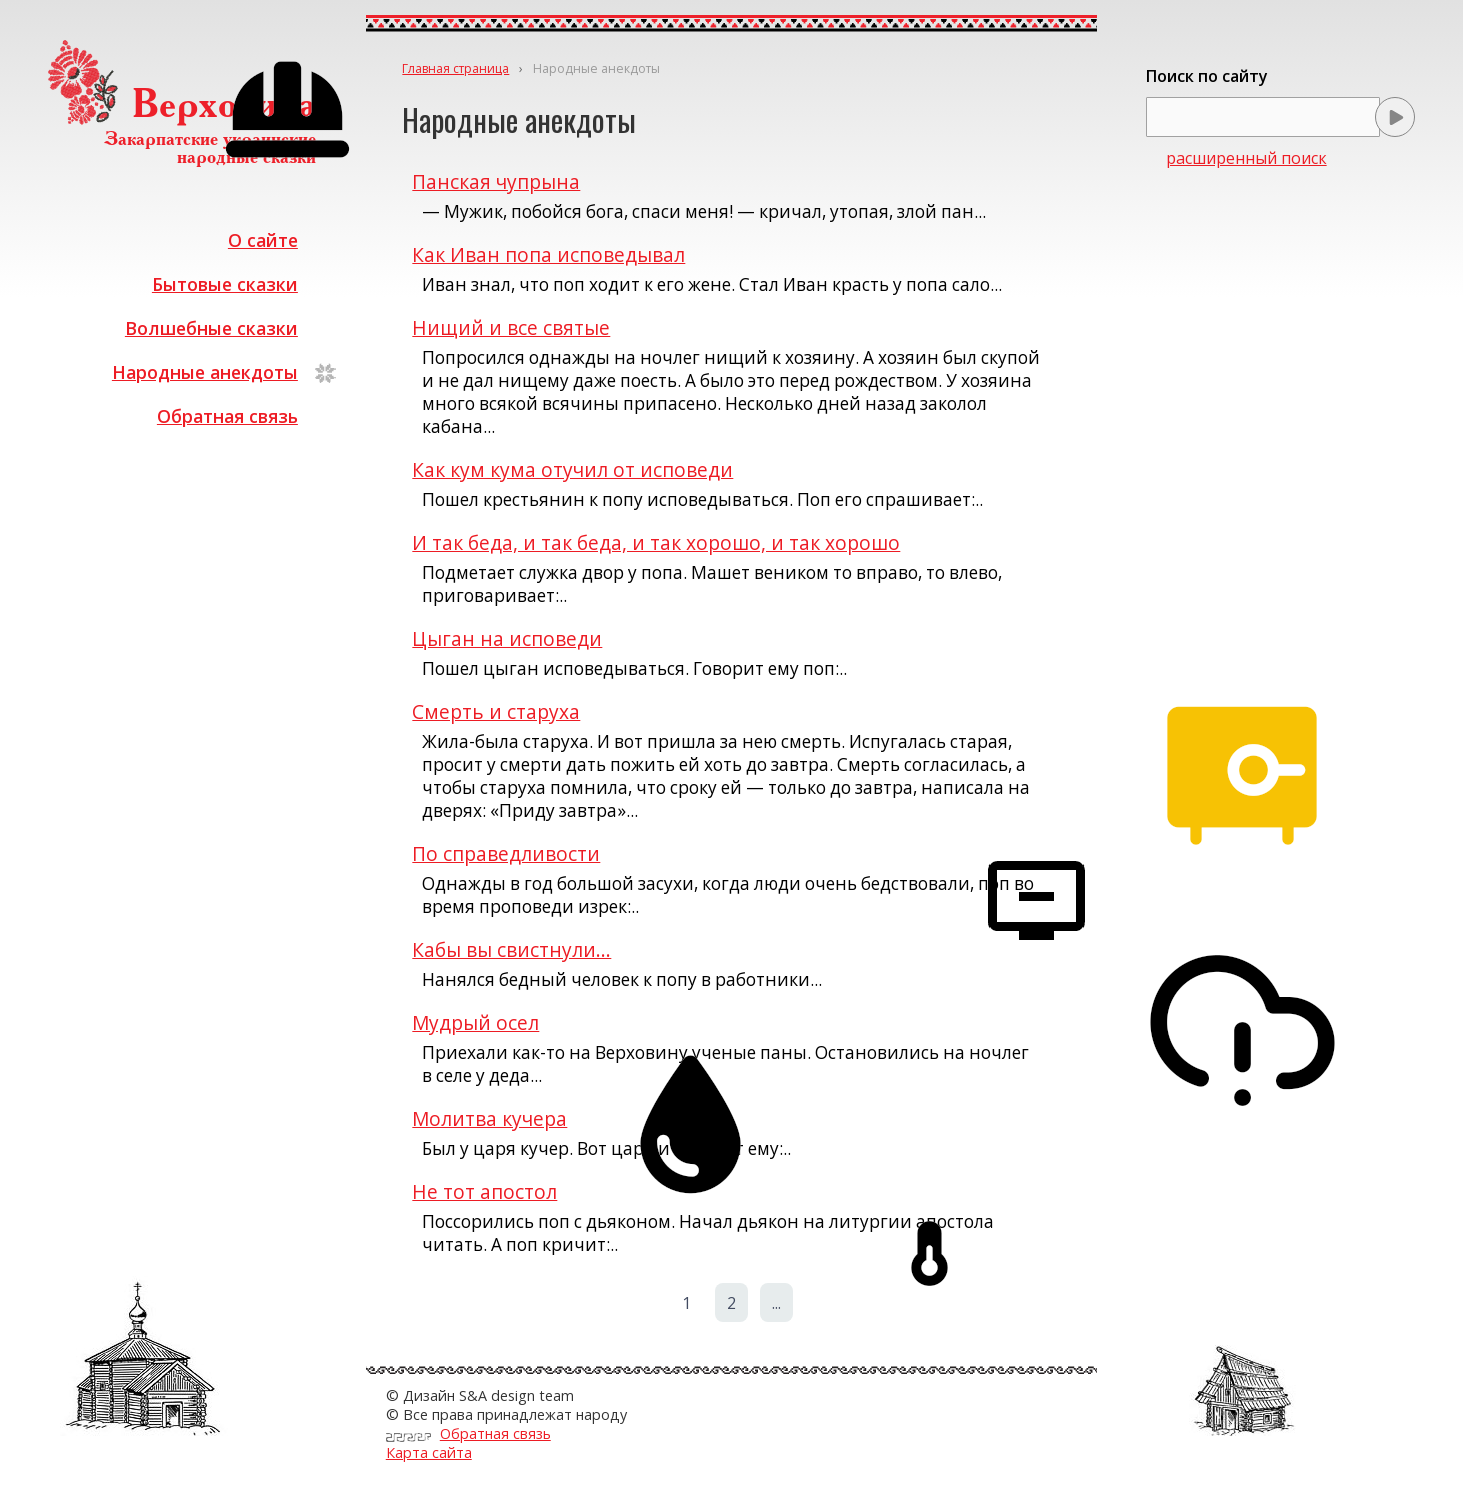  Describe the element at coordinates (1036, 900) in the screenshot. I see `remove video from playback queue` at that location.